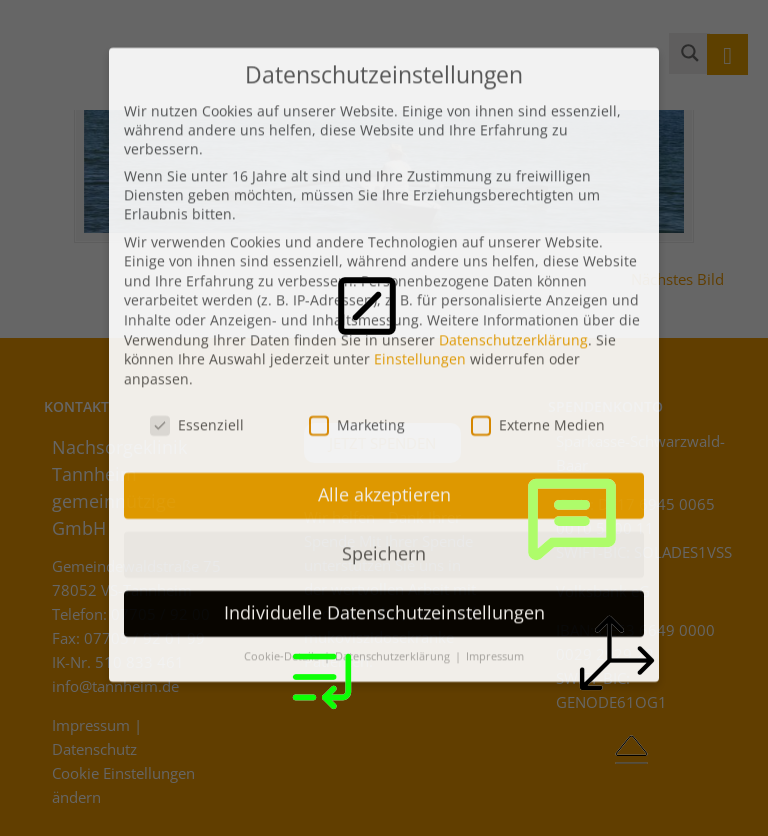 Image resolution: width=768 pixels, height=836 pixels. I want to click on eject media or disc, so click(631, 751).